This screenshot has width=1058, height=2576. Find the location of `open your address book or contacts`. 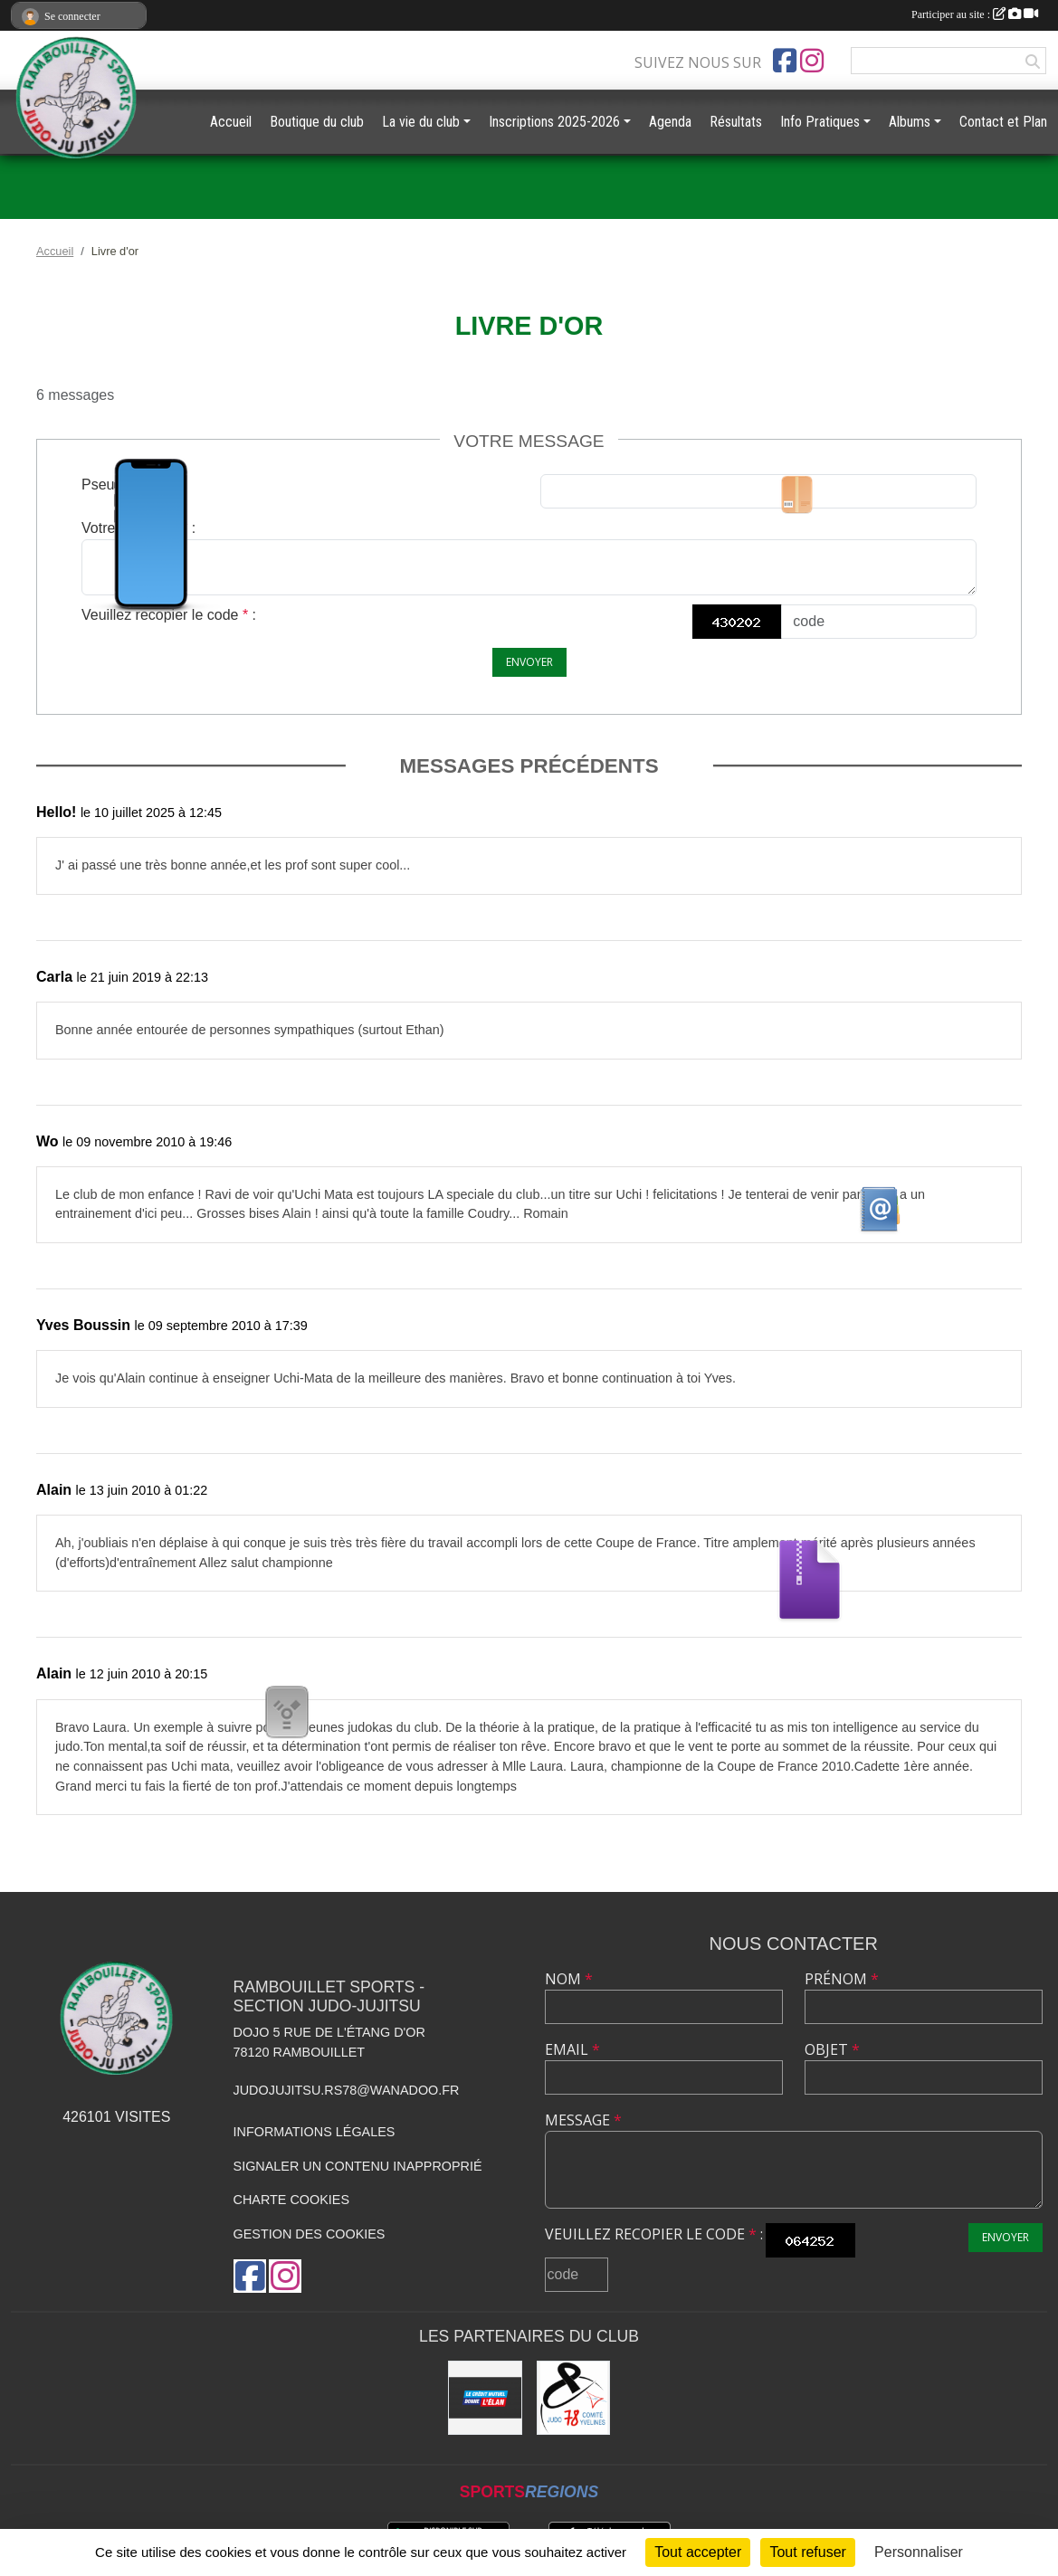

open your address book or contacts is located at coordinates (879, 1211).